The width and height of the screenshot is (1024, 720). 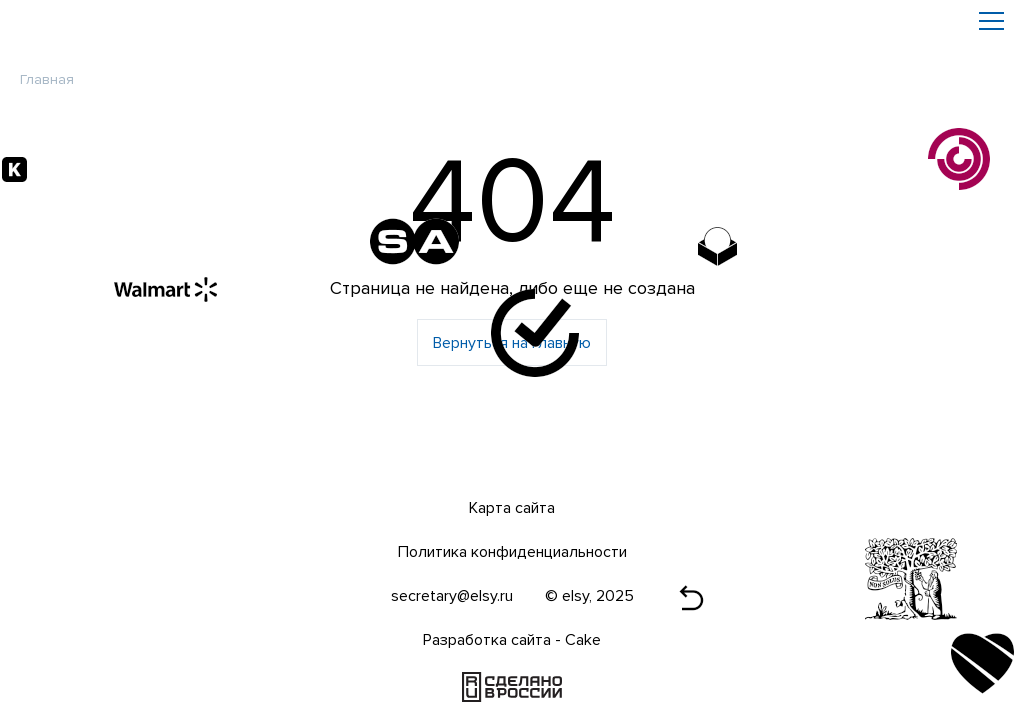 What do you see at coordinates (535, 333) in the screenshot?
I see `open the TickTick task management app` at bounding box center [535, 333].